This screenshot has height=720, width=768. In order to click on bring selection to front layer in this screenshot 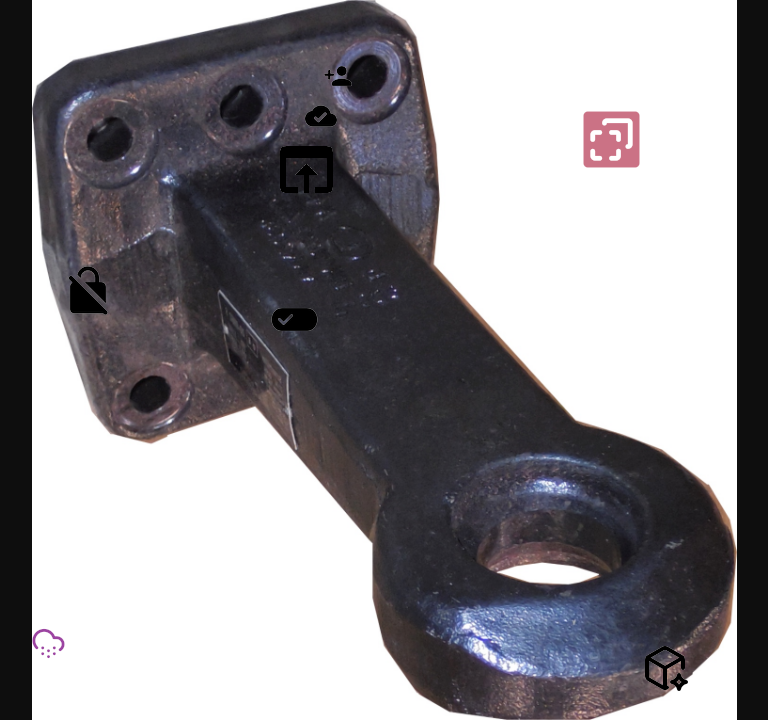, I will do `click(611, 139)`.